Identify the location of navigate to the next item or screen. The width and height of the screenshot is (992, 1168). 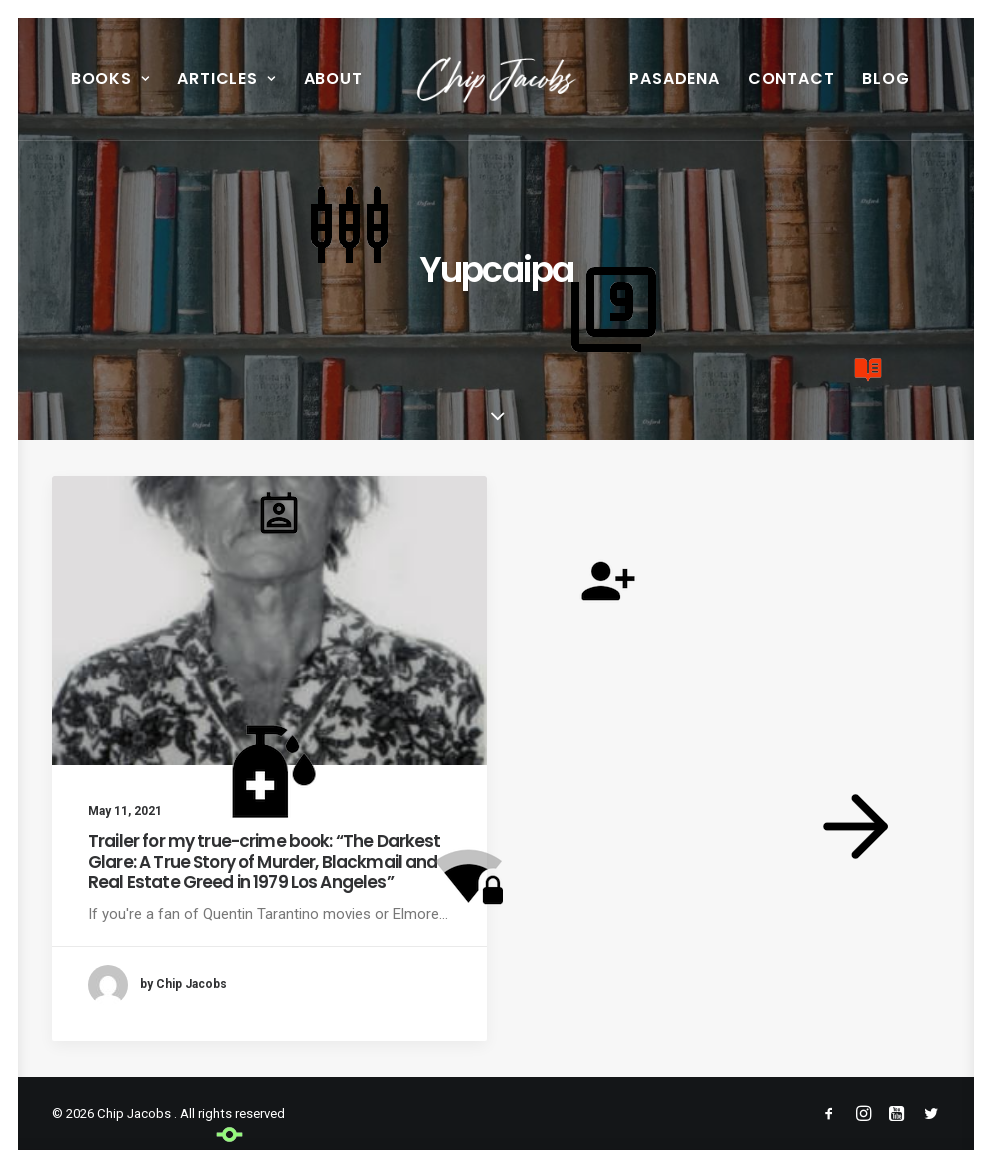
(855, 826).